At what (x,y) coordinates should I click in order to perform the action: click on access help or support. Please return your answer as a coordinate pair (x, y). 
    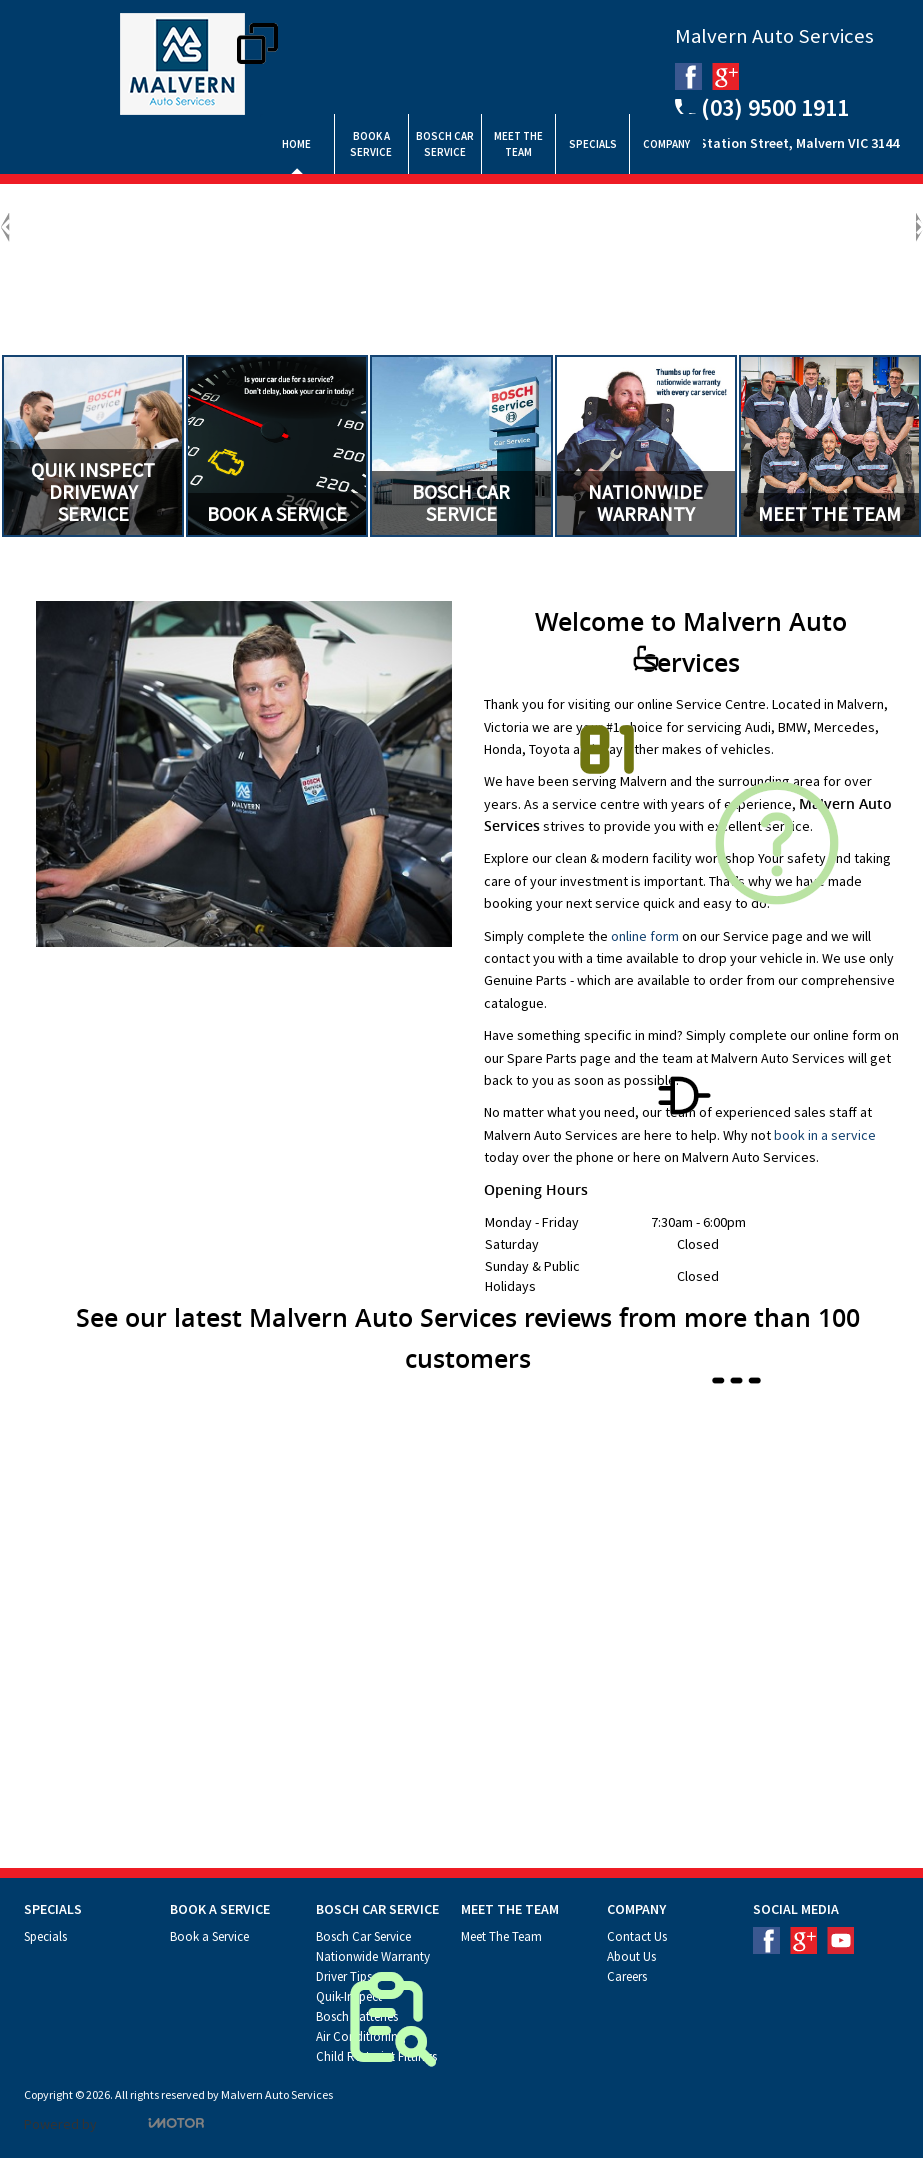
    Looking at the image, I should click on (777, 843).